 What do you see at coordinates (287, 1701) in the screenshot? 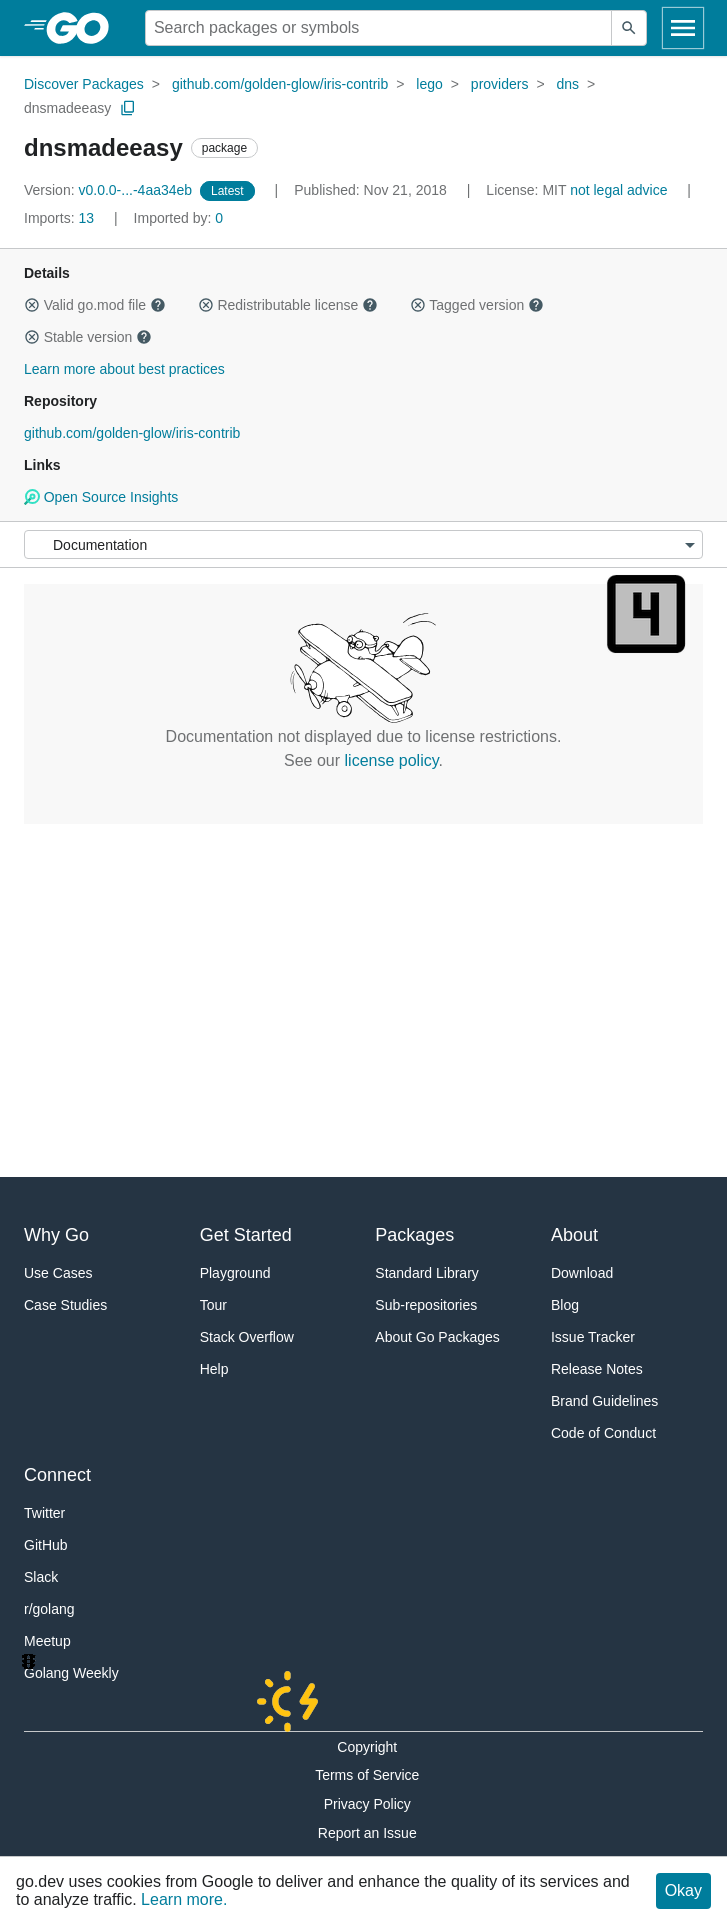
I see `solar power or solar energy settings` at bounding box center [287, 1701].